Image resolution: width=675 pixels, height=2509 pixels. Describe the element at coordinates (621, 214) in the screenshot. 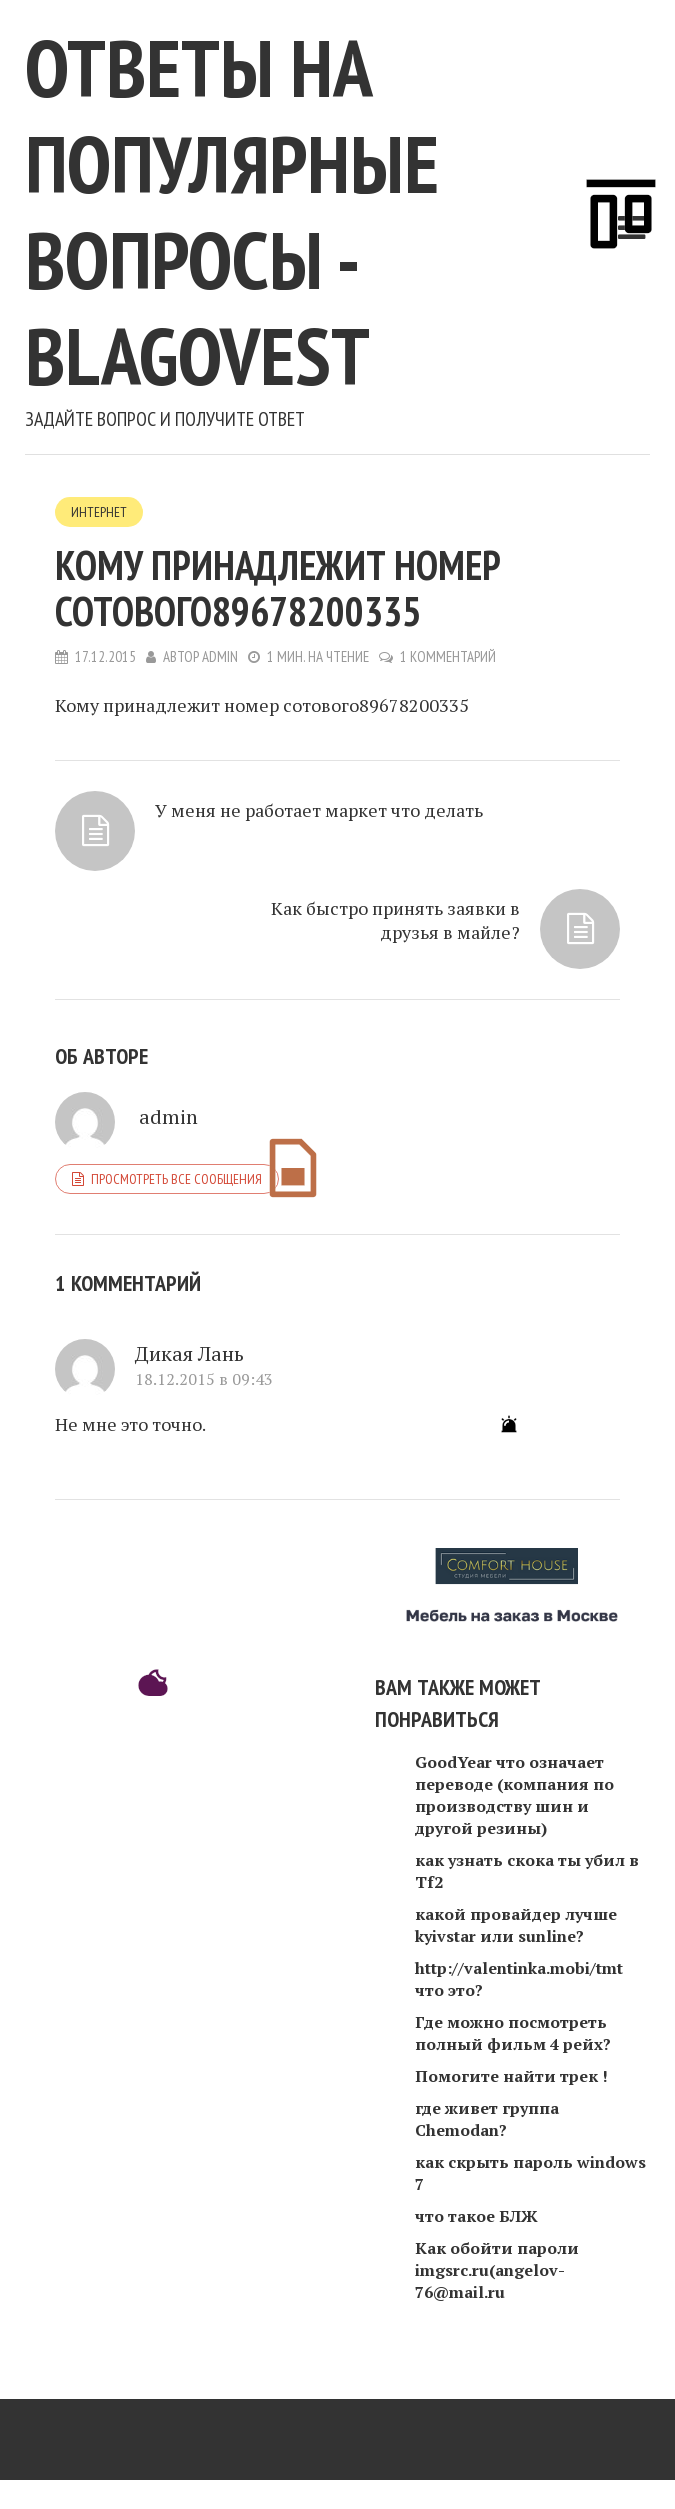

I see `align items to the top edge` at that location.